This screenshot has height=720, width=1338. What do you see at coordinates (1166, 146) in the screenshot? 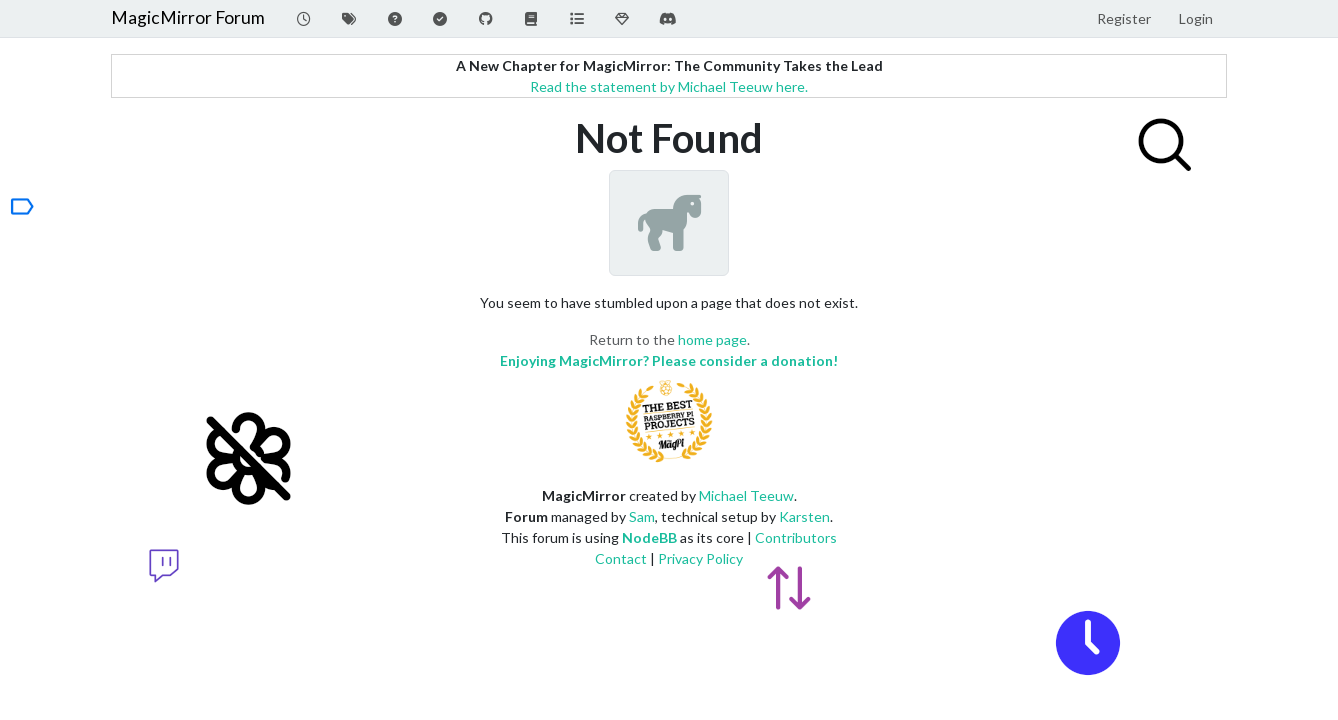
I see `search for messages, users, or content` at bounding box center [1166, 146].